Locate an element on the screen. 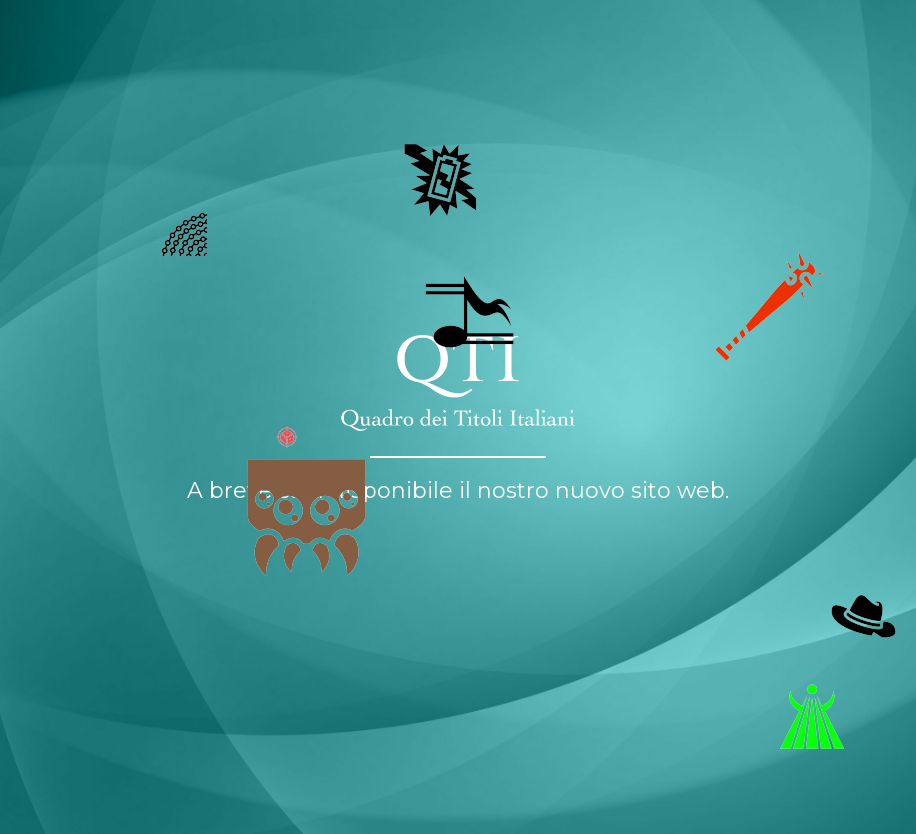 The image size is (916, 834). adjust audio pitch settings is located at coordinates (469, 314).